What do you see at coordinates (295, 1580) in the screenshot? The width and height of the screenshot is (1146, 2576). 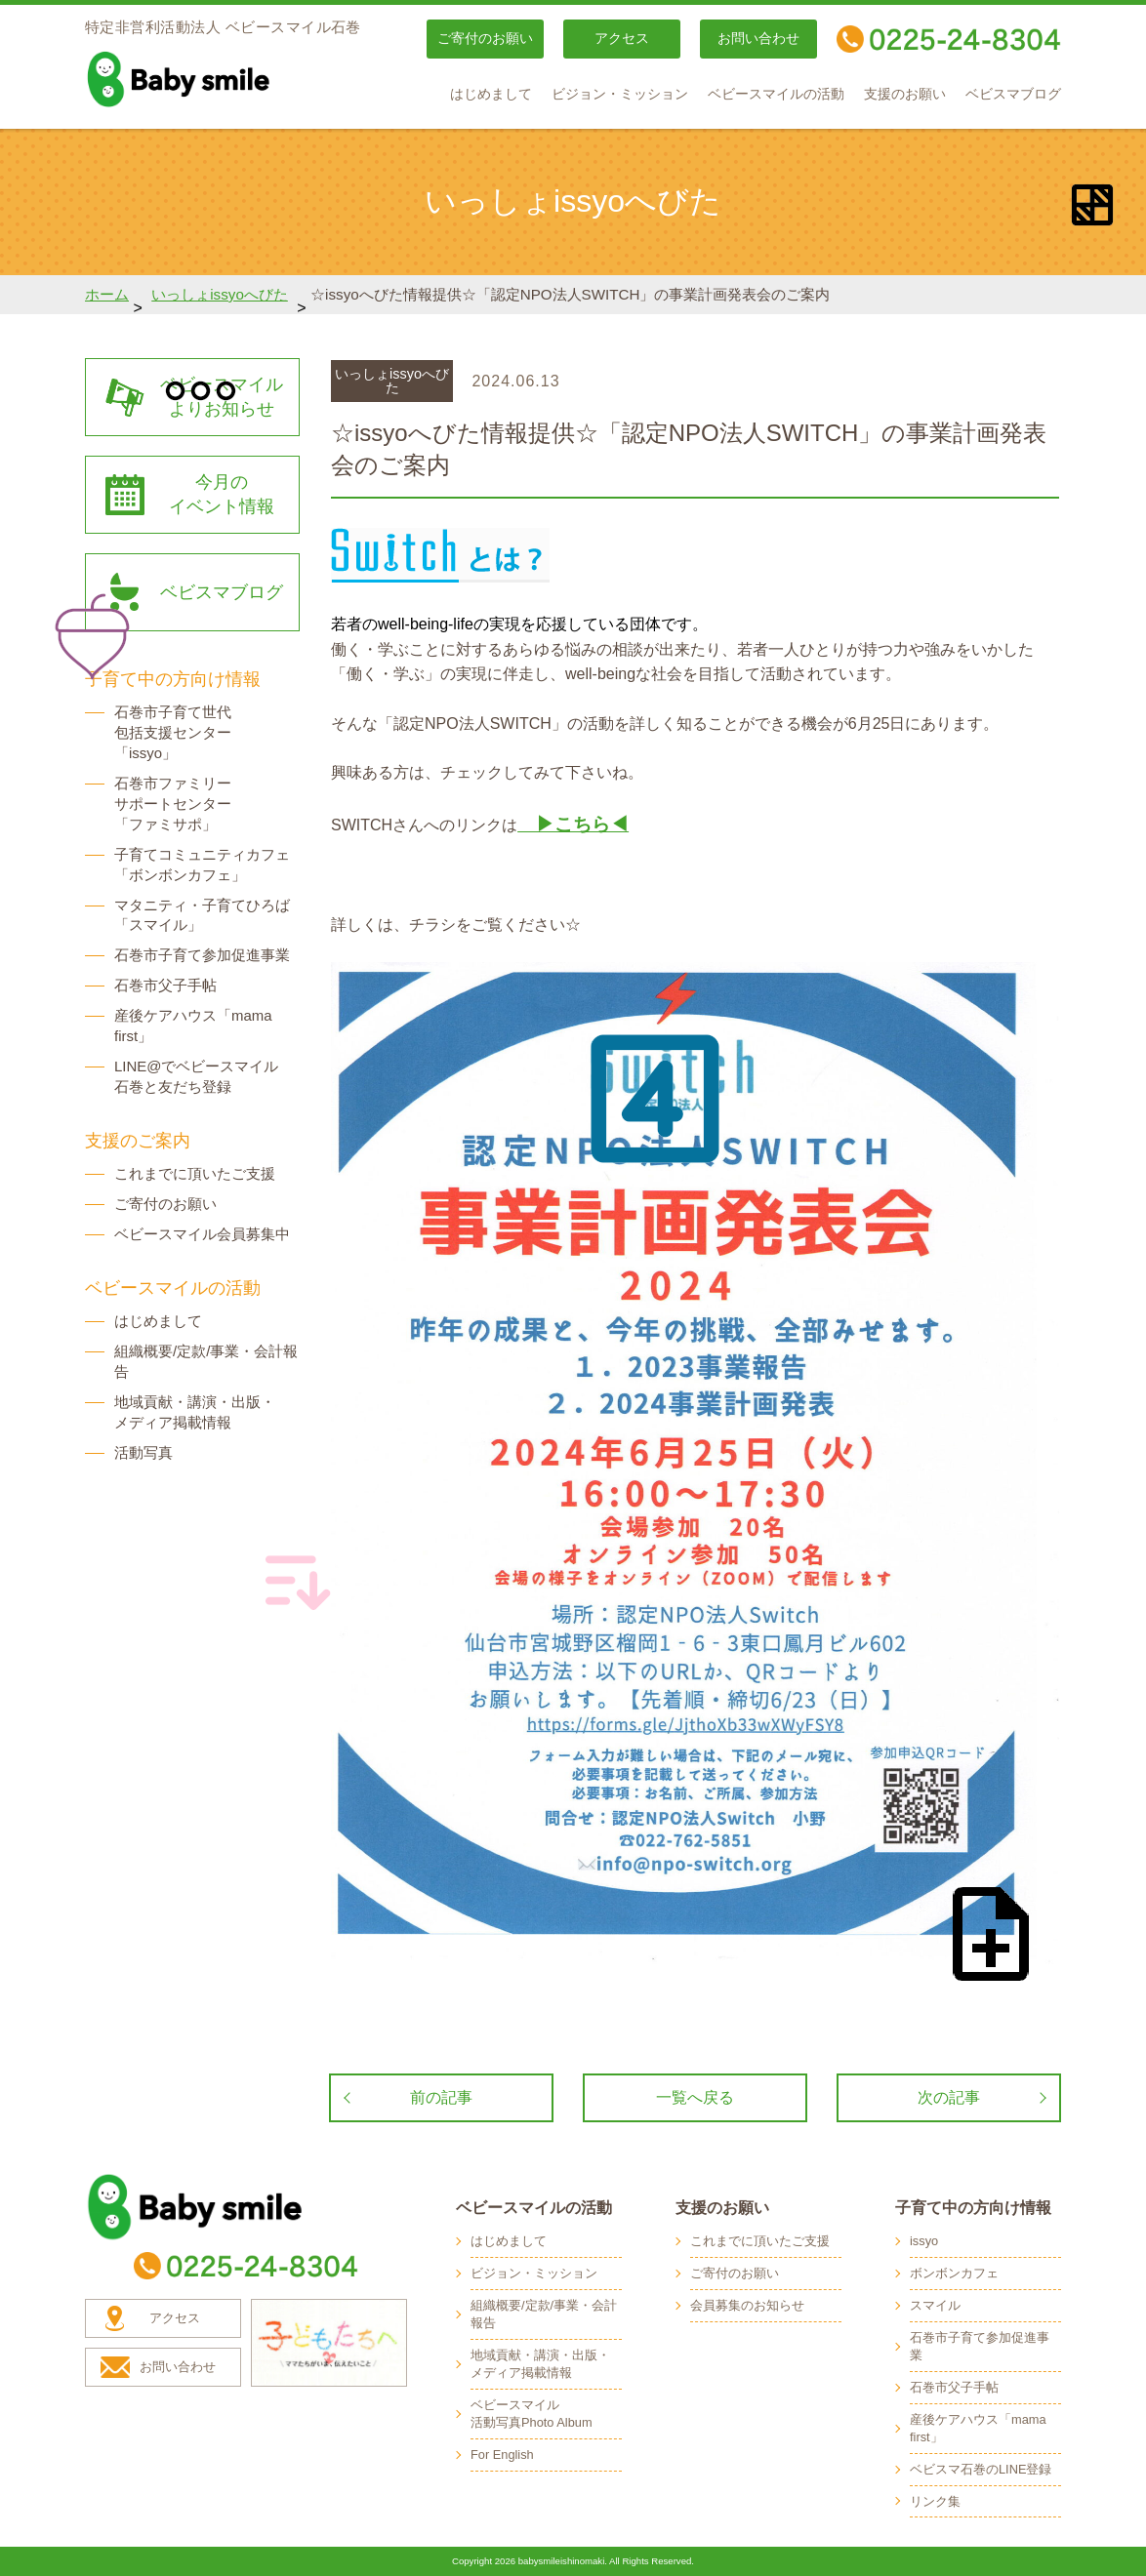 I see `sort items in ascending order` at bounding box center [295, 1580].